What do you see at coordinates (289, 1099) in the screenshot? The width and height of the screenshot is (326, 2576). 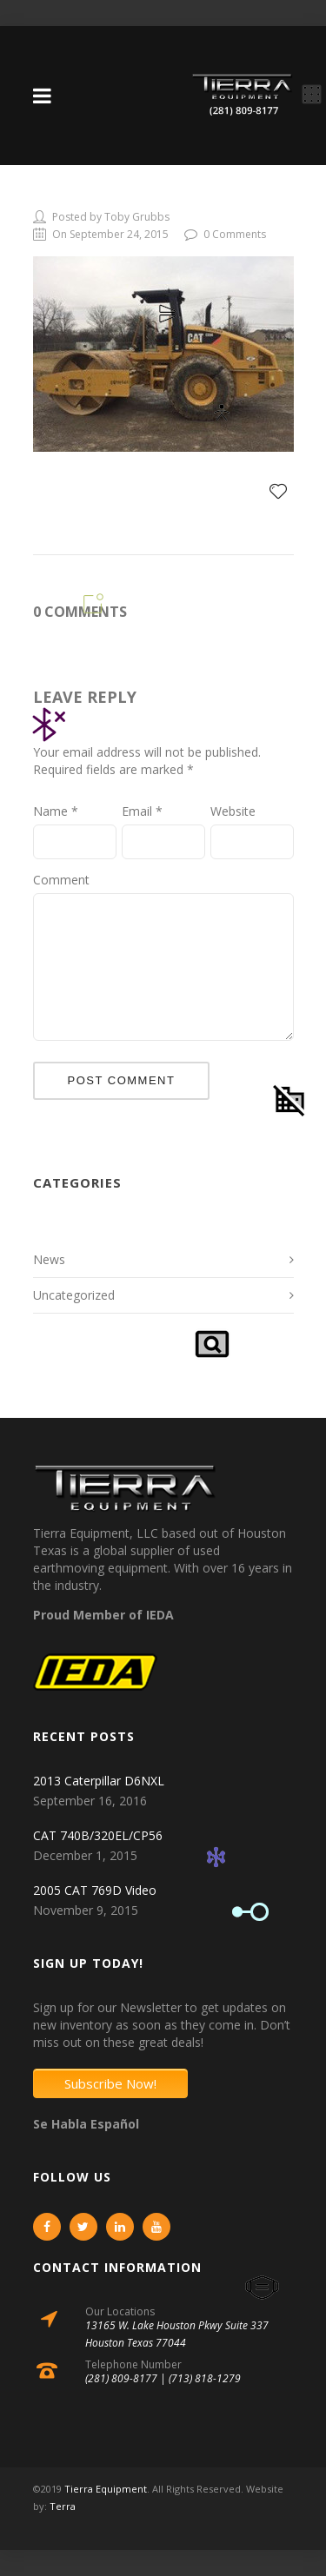 I see `indicates a domain or website is disabled` at bounding box center [289, 1099].